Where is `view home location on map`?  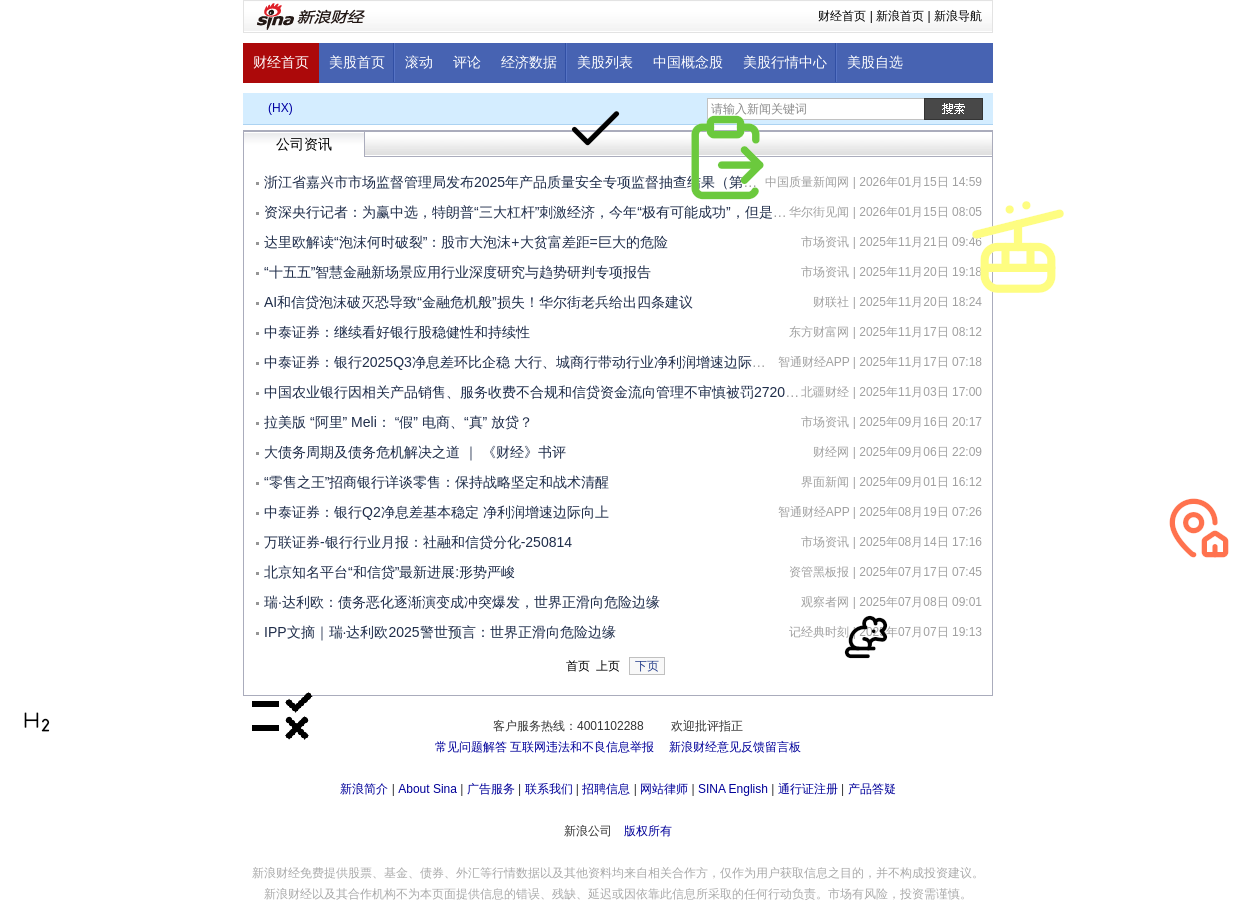
view home location on map is located at coordinates (1199, 528).